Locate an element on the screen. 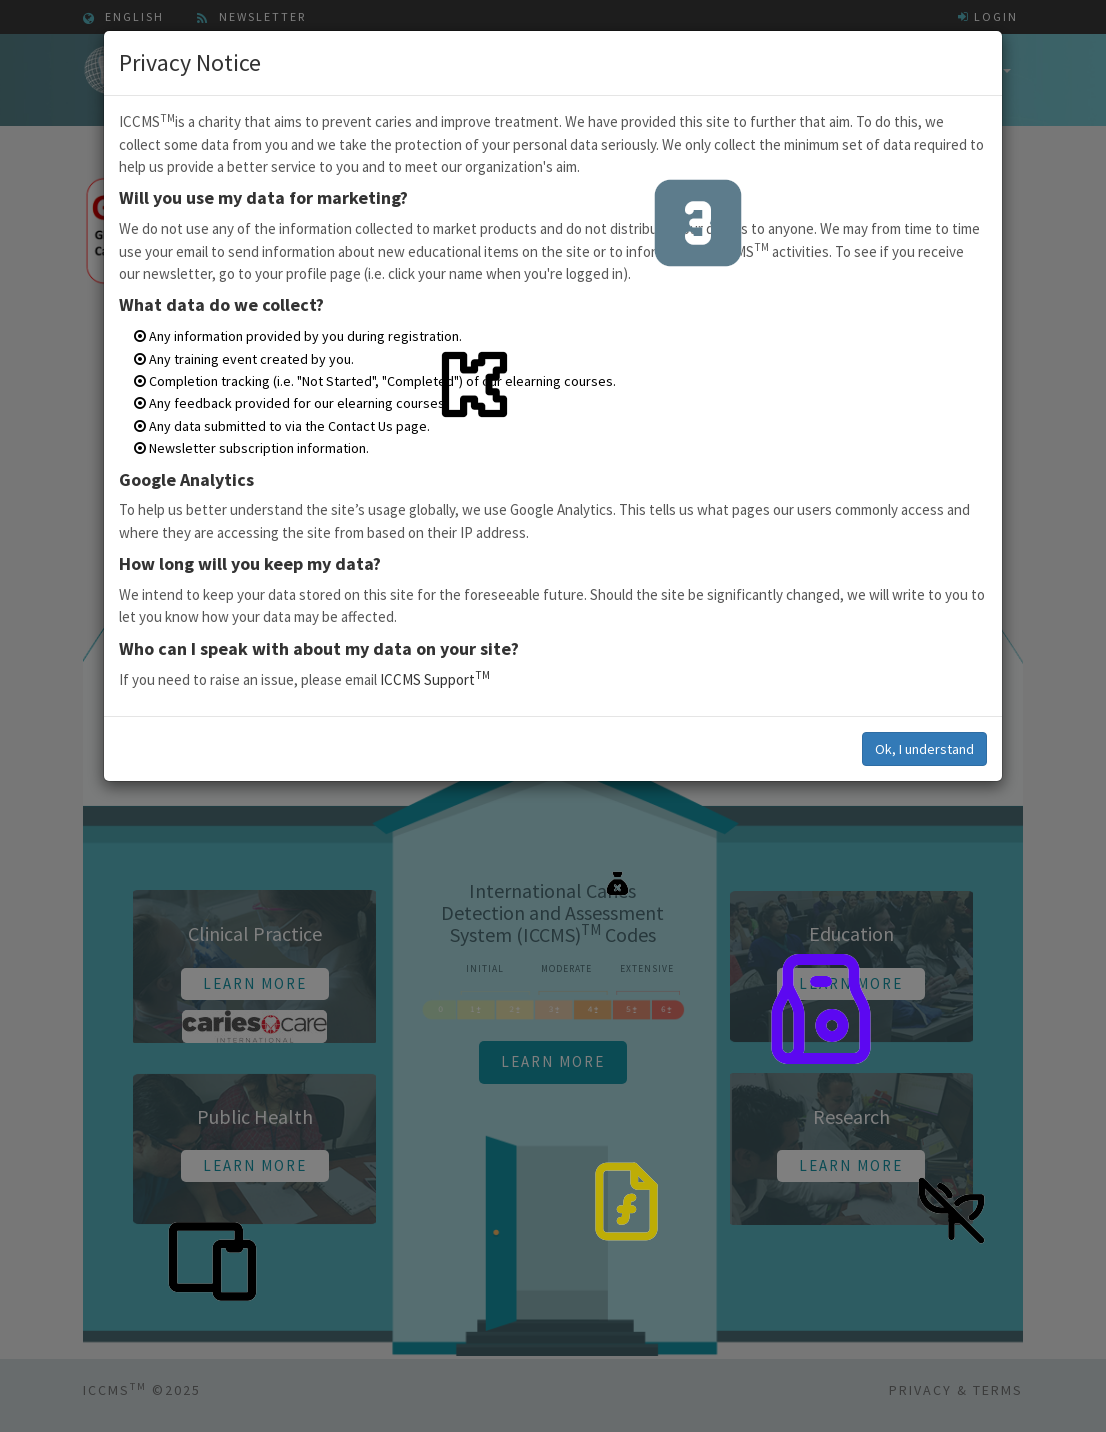 Image resolution: width=1106 pixels, height=1432 pixels. manage connected devices is located at coordinates (212, 1261).